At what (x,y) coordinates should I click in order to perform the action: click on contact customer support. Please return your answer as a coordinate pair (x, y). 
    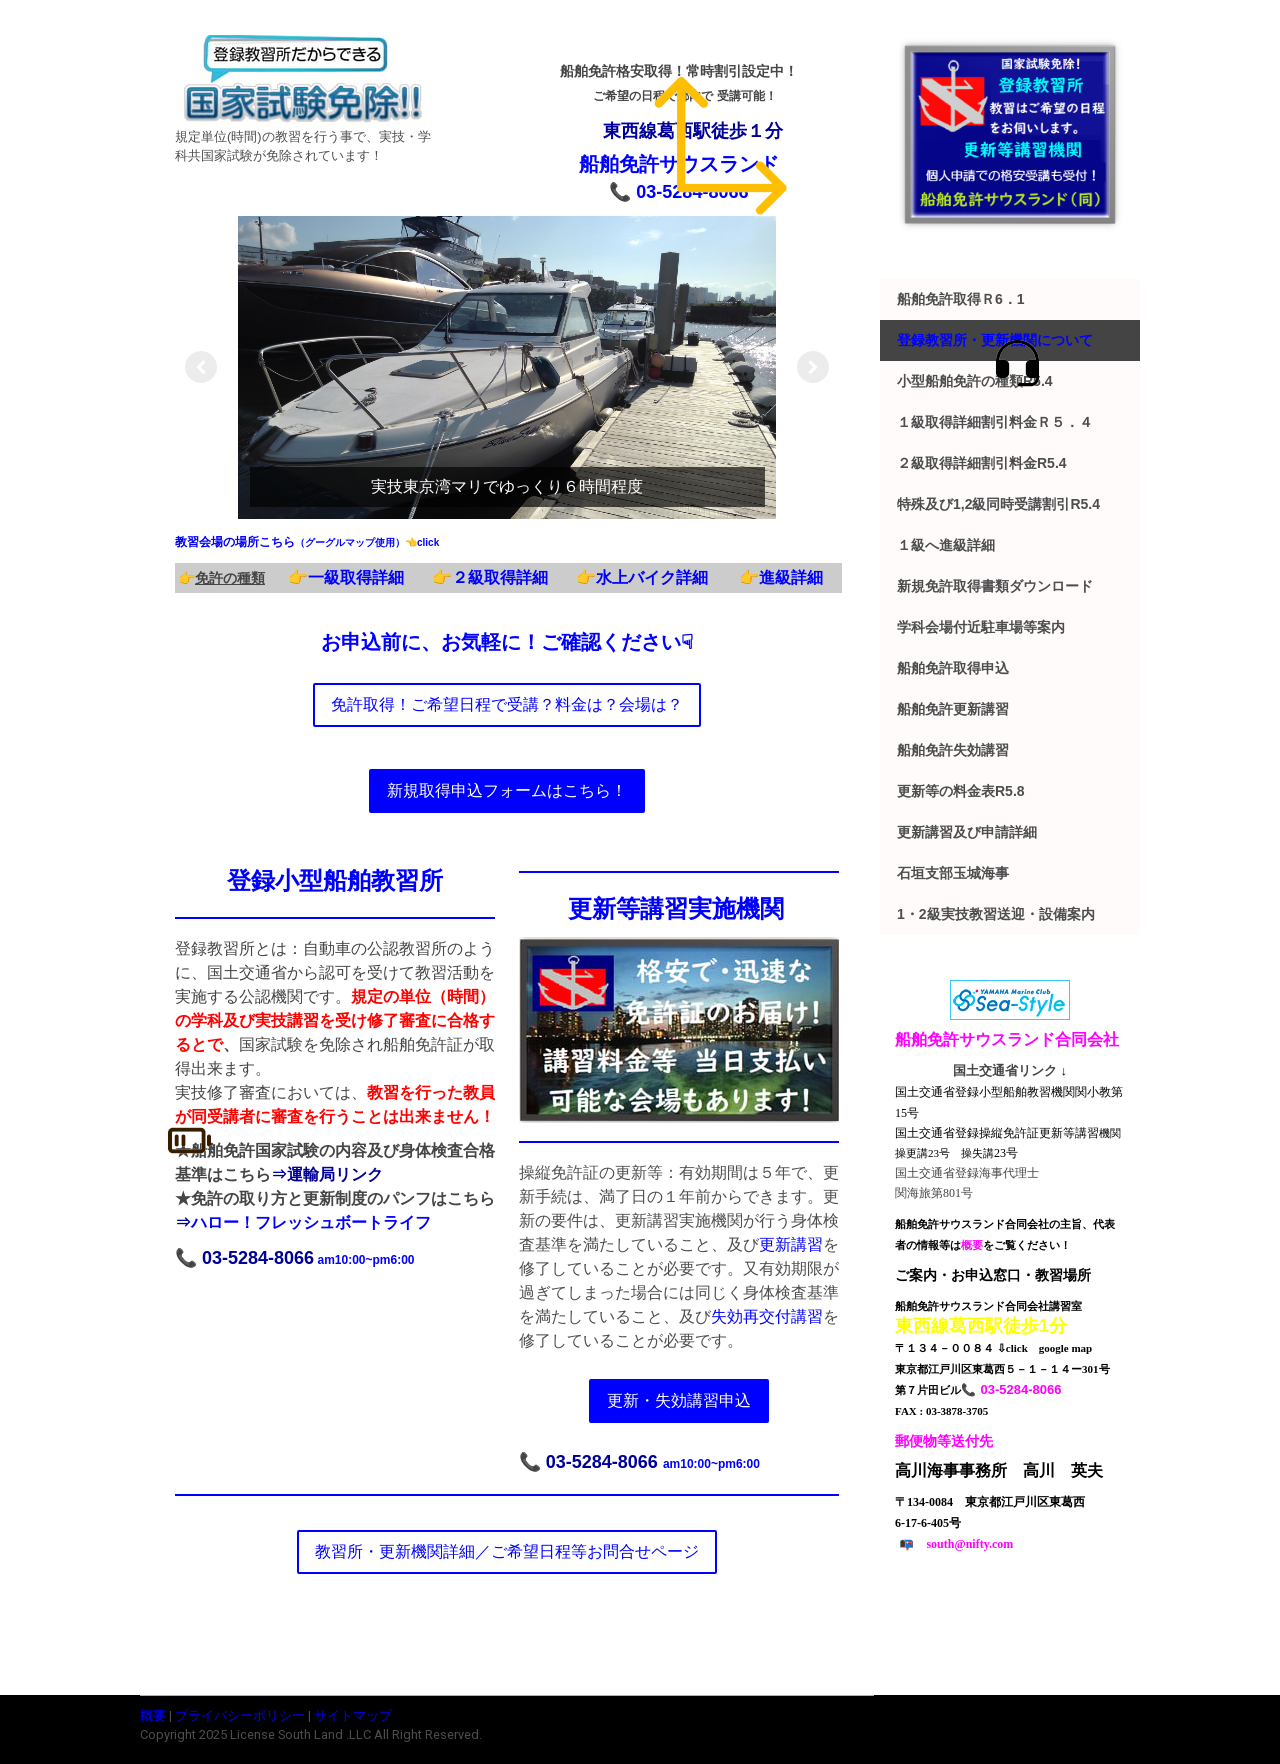
    Looking at the image, I should click on (1017, 361).